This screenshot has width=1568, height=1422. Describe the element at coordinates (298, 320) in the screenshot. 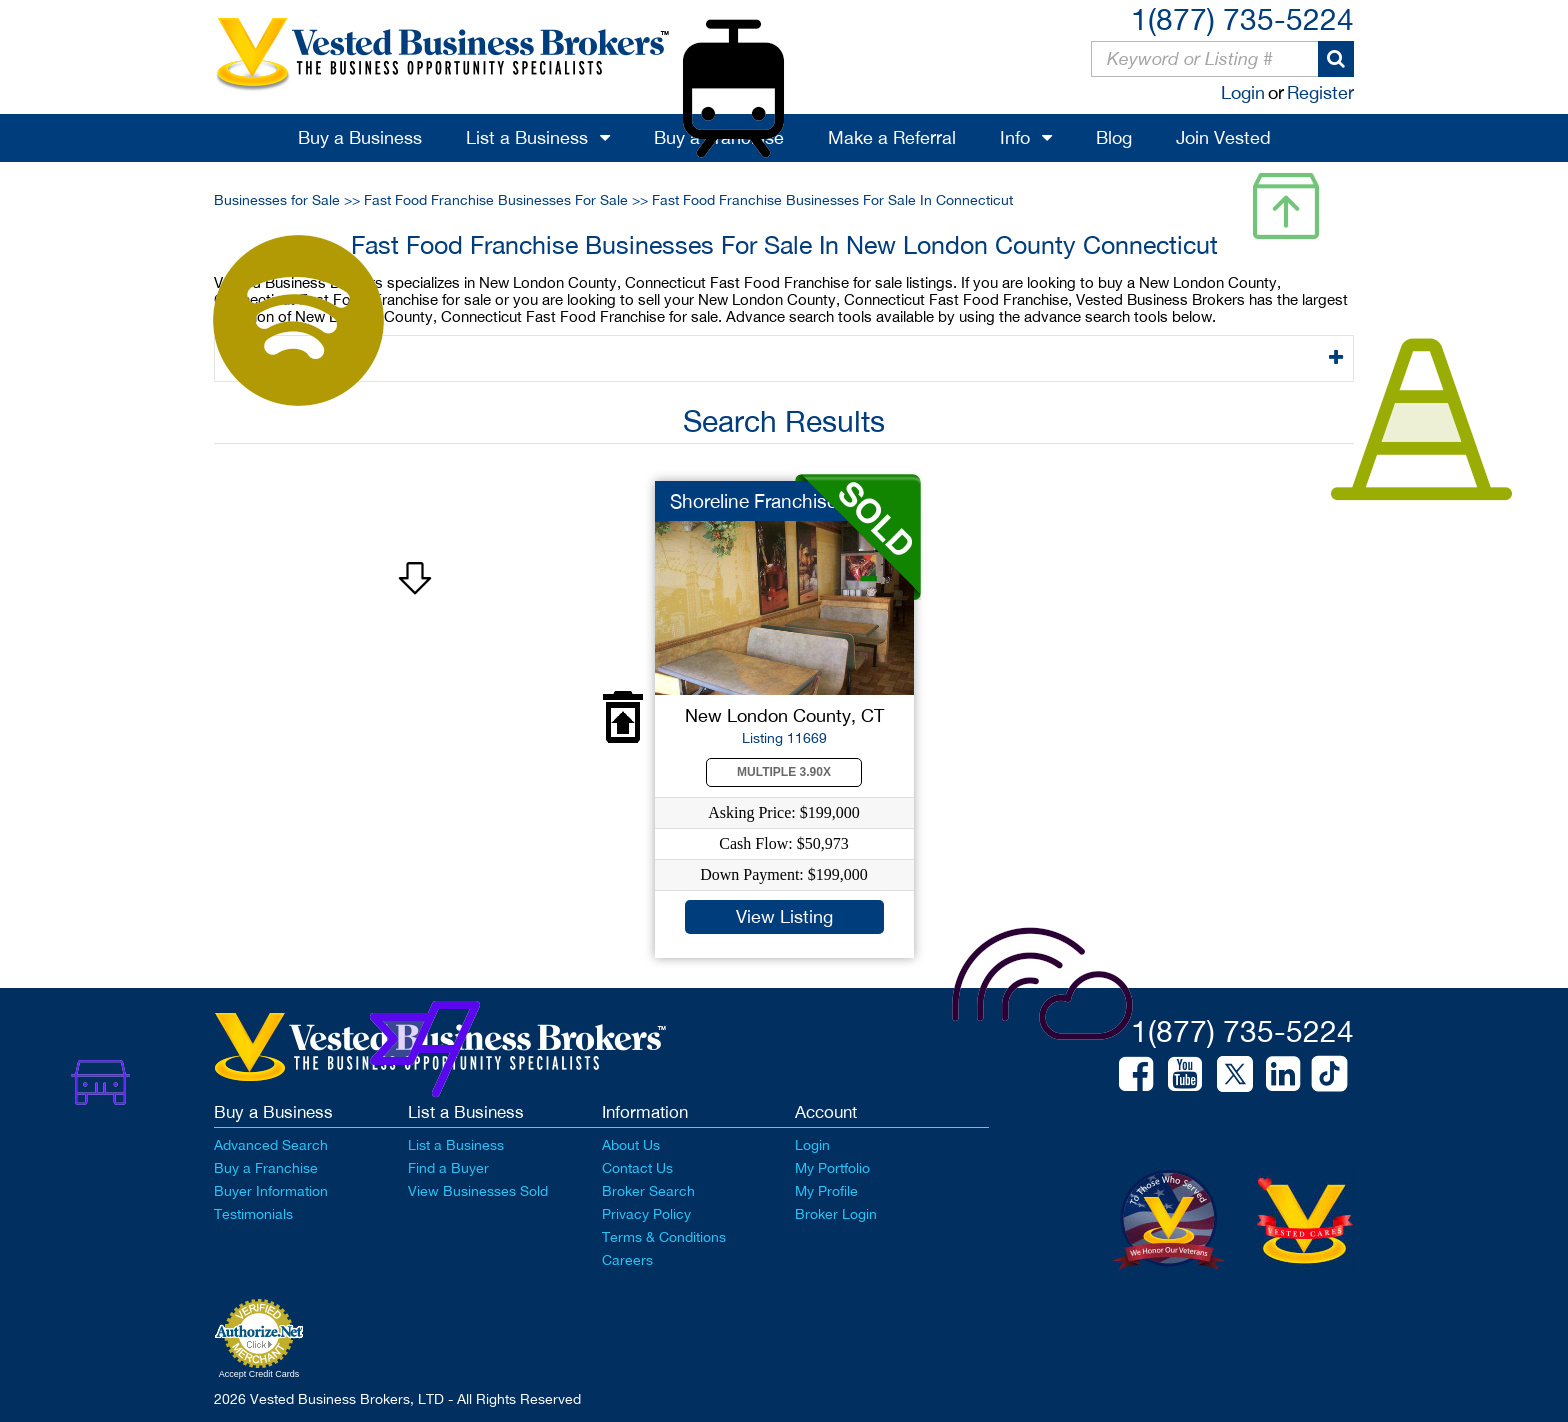

I see `open Spotify app` at that location.